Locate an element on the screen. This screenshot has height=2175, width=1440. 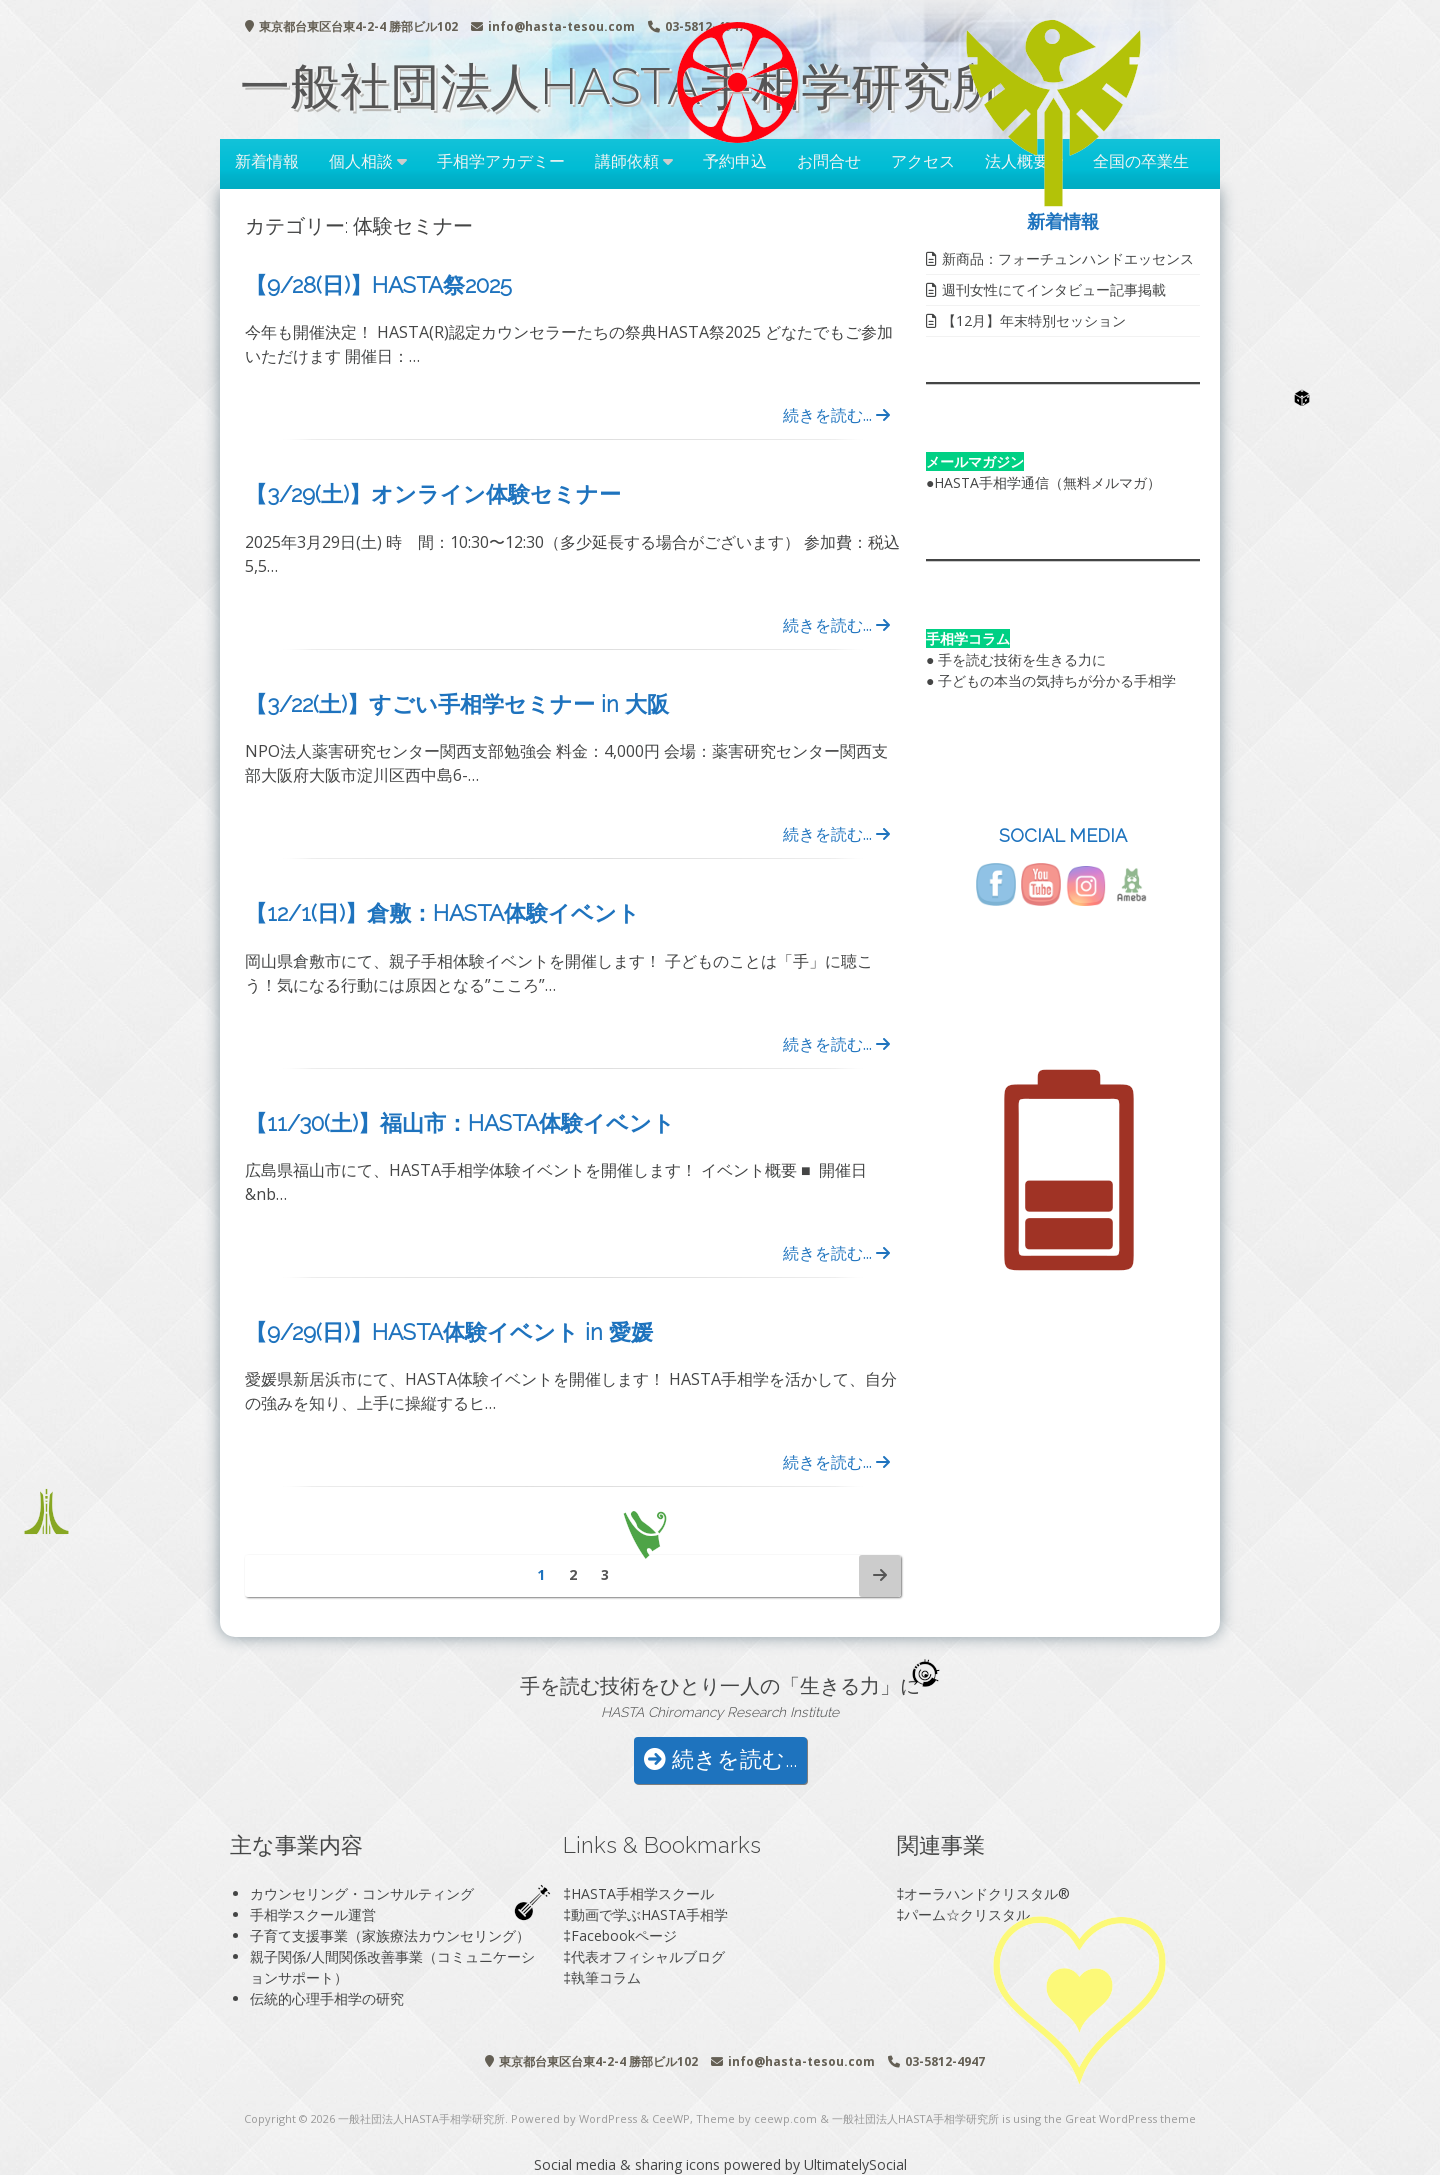
royal or ceremonial item in a fantasy game inventory is located at coordinates (1053, 111).